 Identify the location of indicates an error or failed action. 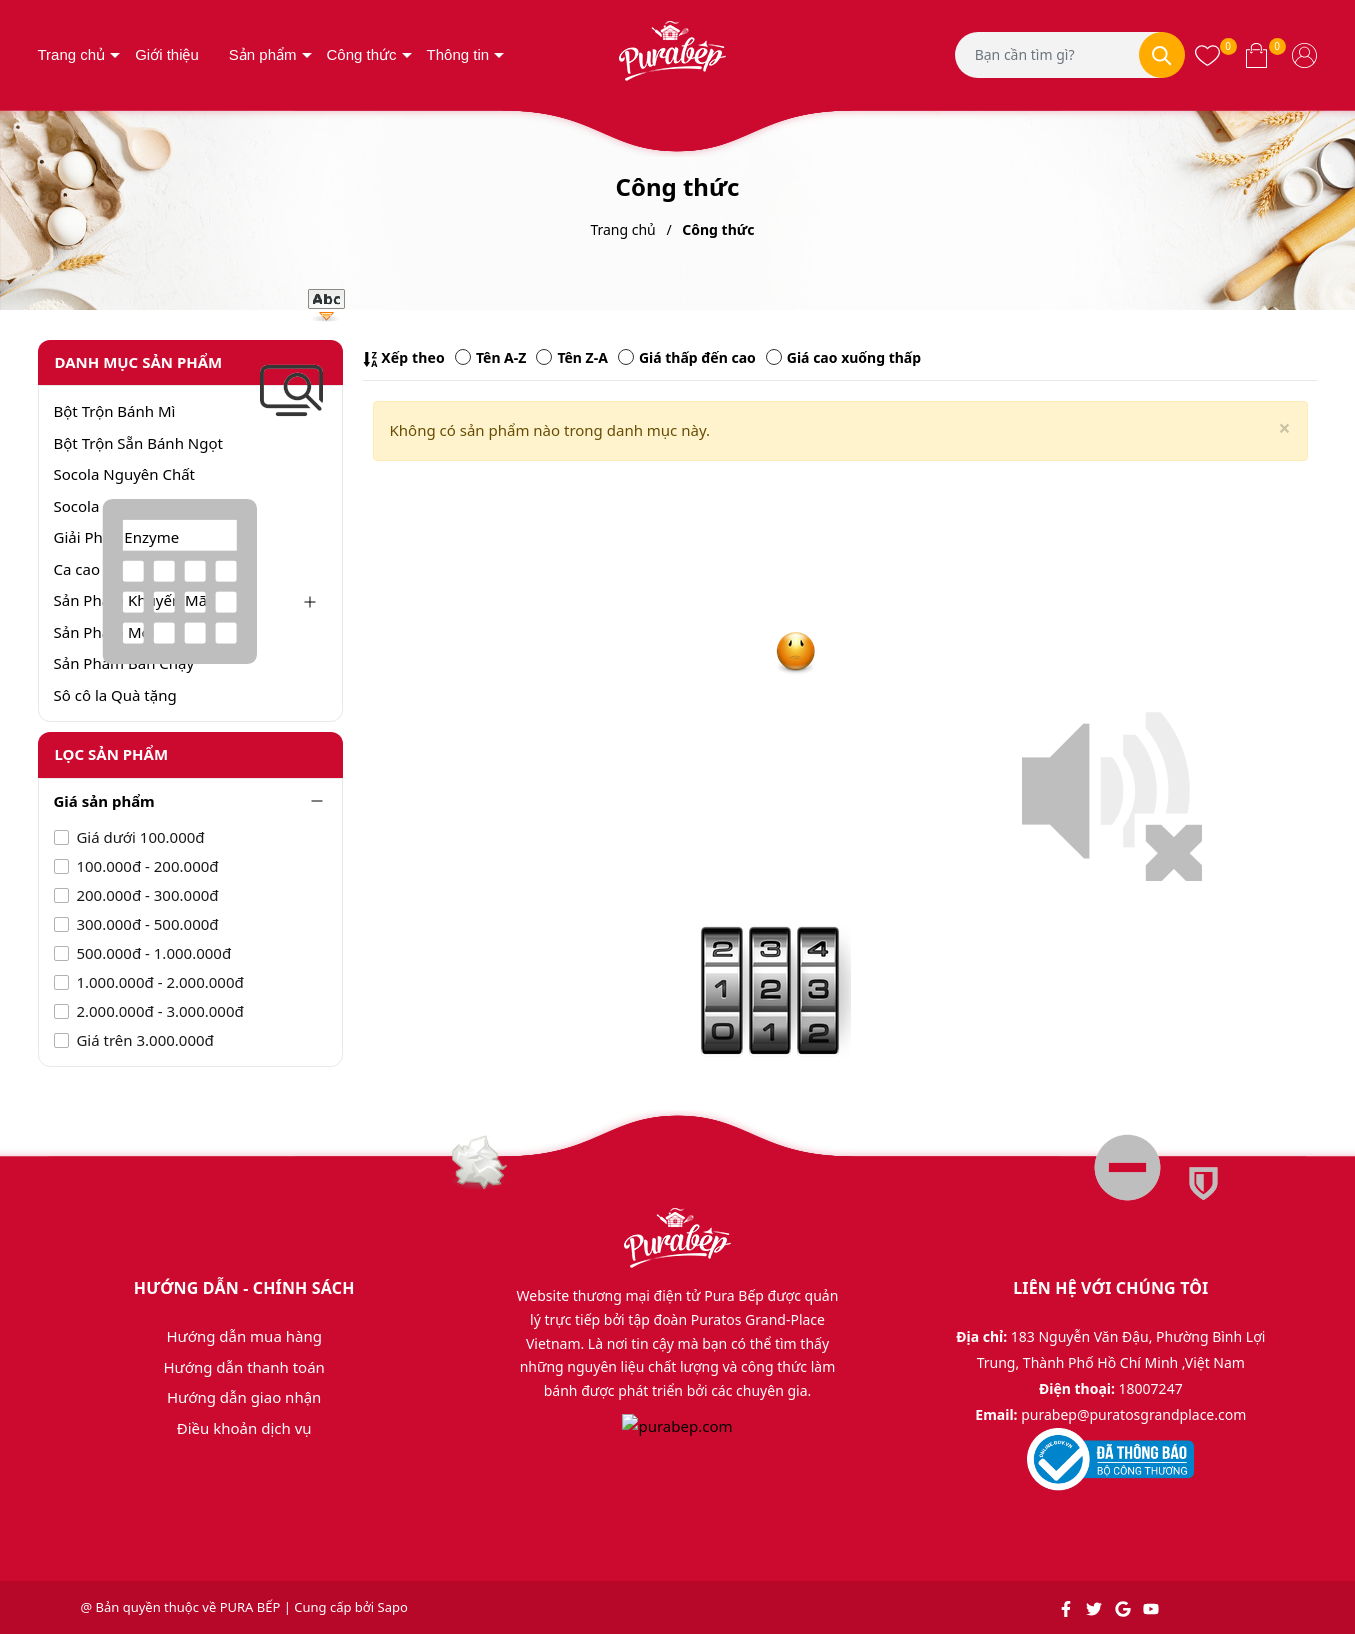
(1127, 1167).